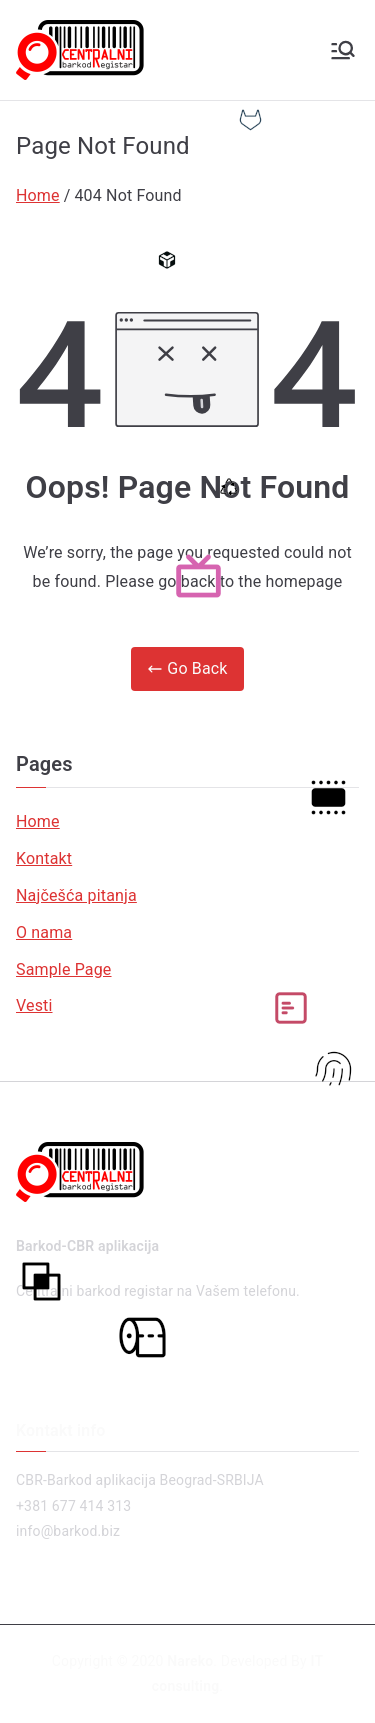 This screenshot has width=375, height=1723. What do you see at coordinates (328, 797) in the screenshot?
I see `insert a new content section` at bounding box center [328, 797].